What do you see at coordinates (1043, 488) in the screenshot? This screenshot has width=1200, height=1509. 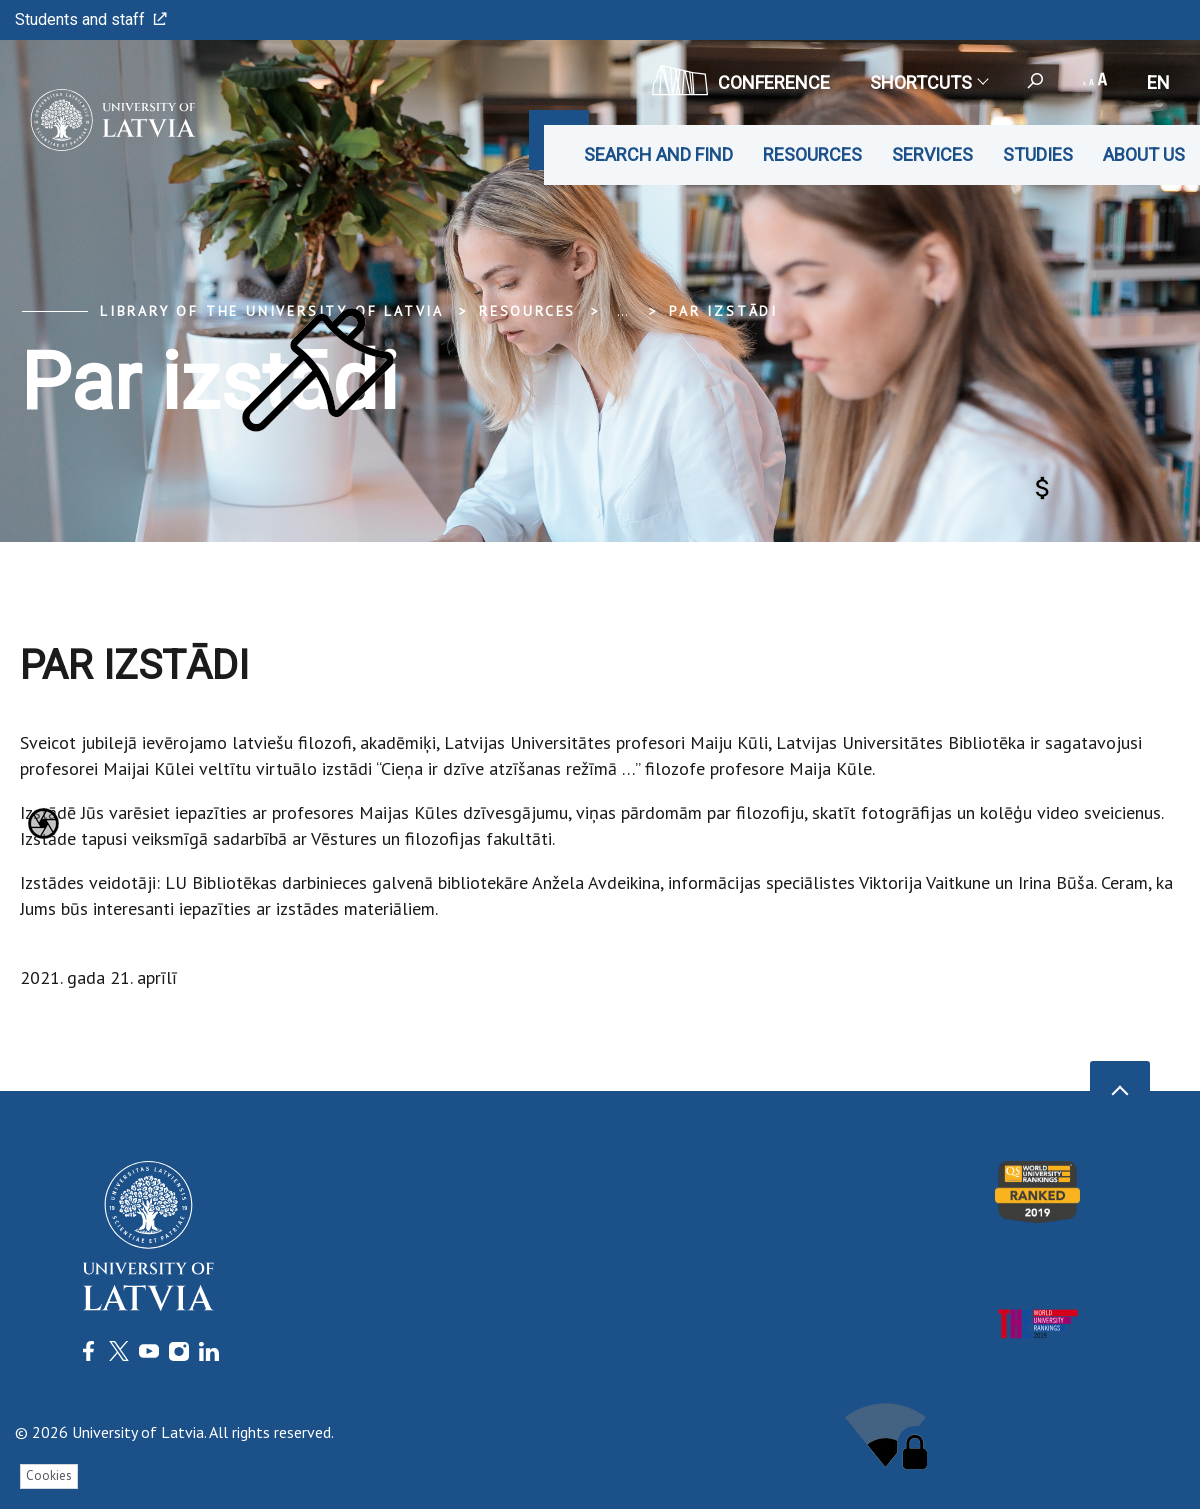 I see `view pricing or payment details` at bounding box center [1043, 488].